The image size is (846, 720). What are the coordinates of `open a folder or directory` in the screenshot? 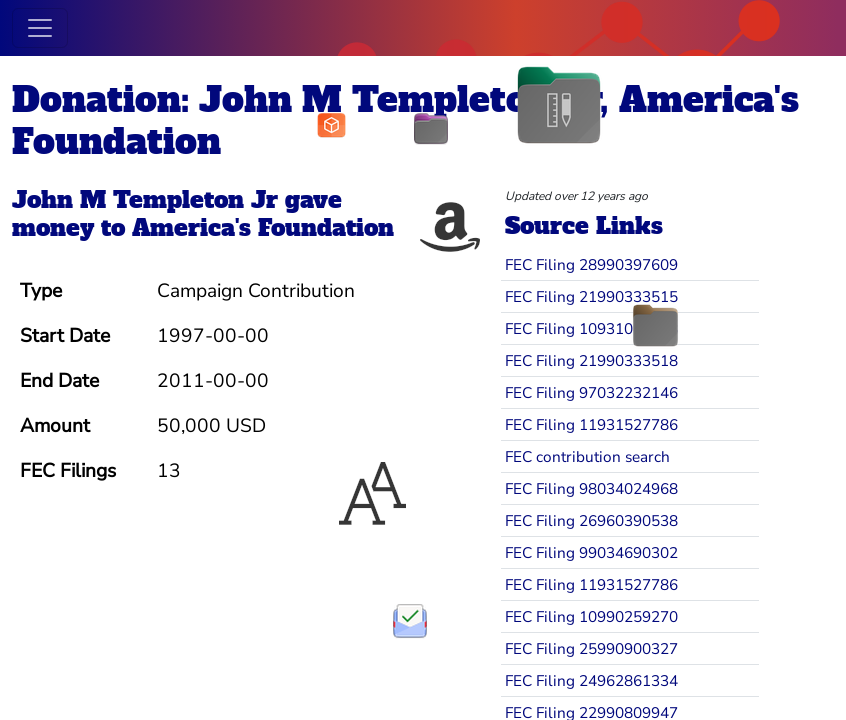 It's located at (431, 128).